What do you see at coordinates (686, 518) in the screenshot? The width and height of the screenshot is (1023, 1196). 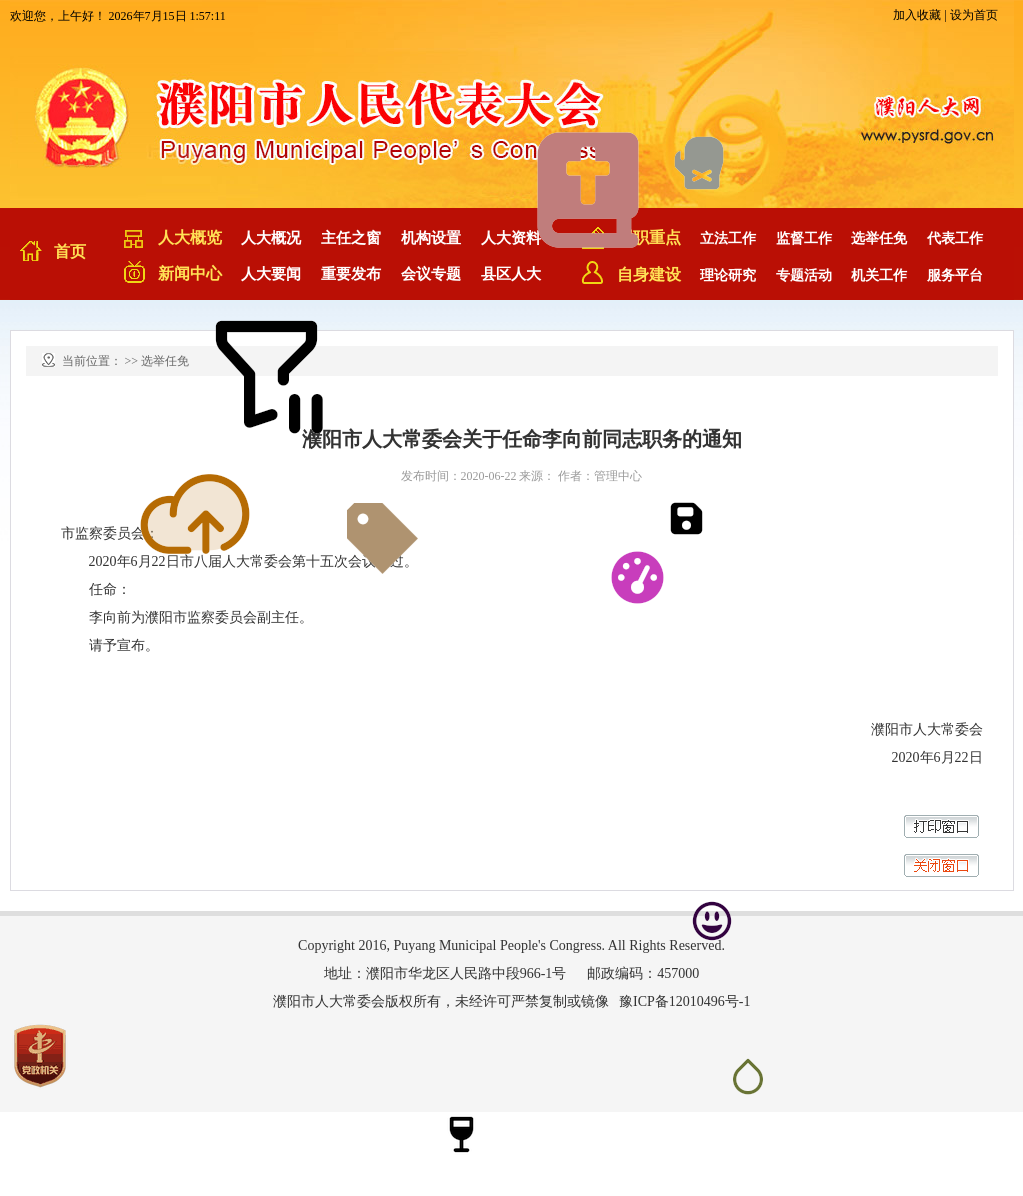 I see `save current file or document` at bounding box center [686, 518].